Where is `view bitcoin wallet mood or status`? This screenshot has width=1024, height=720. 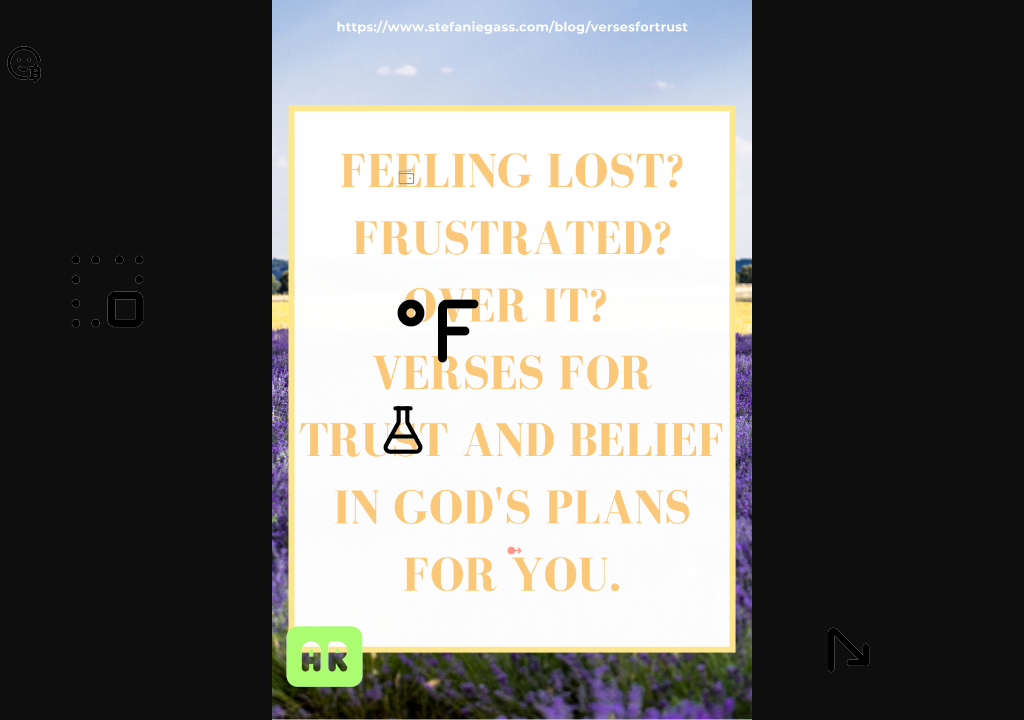
view bitcoin wallet mood or status is located at coordinates (24, 63).